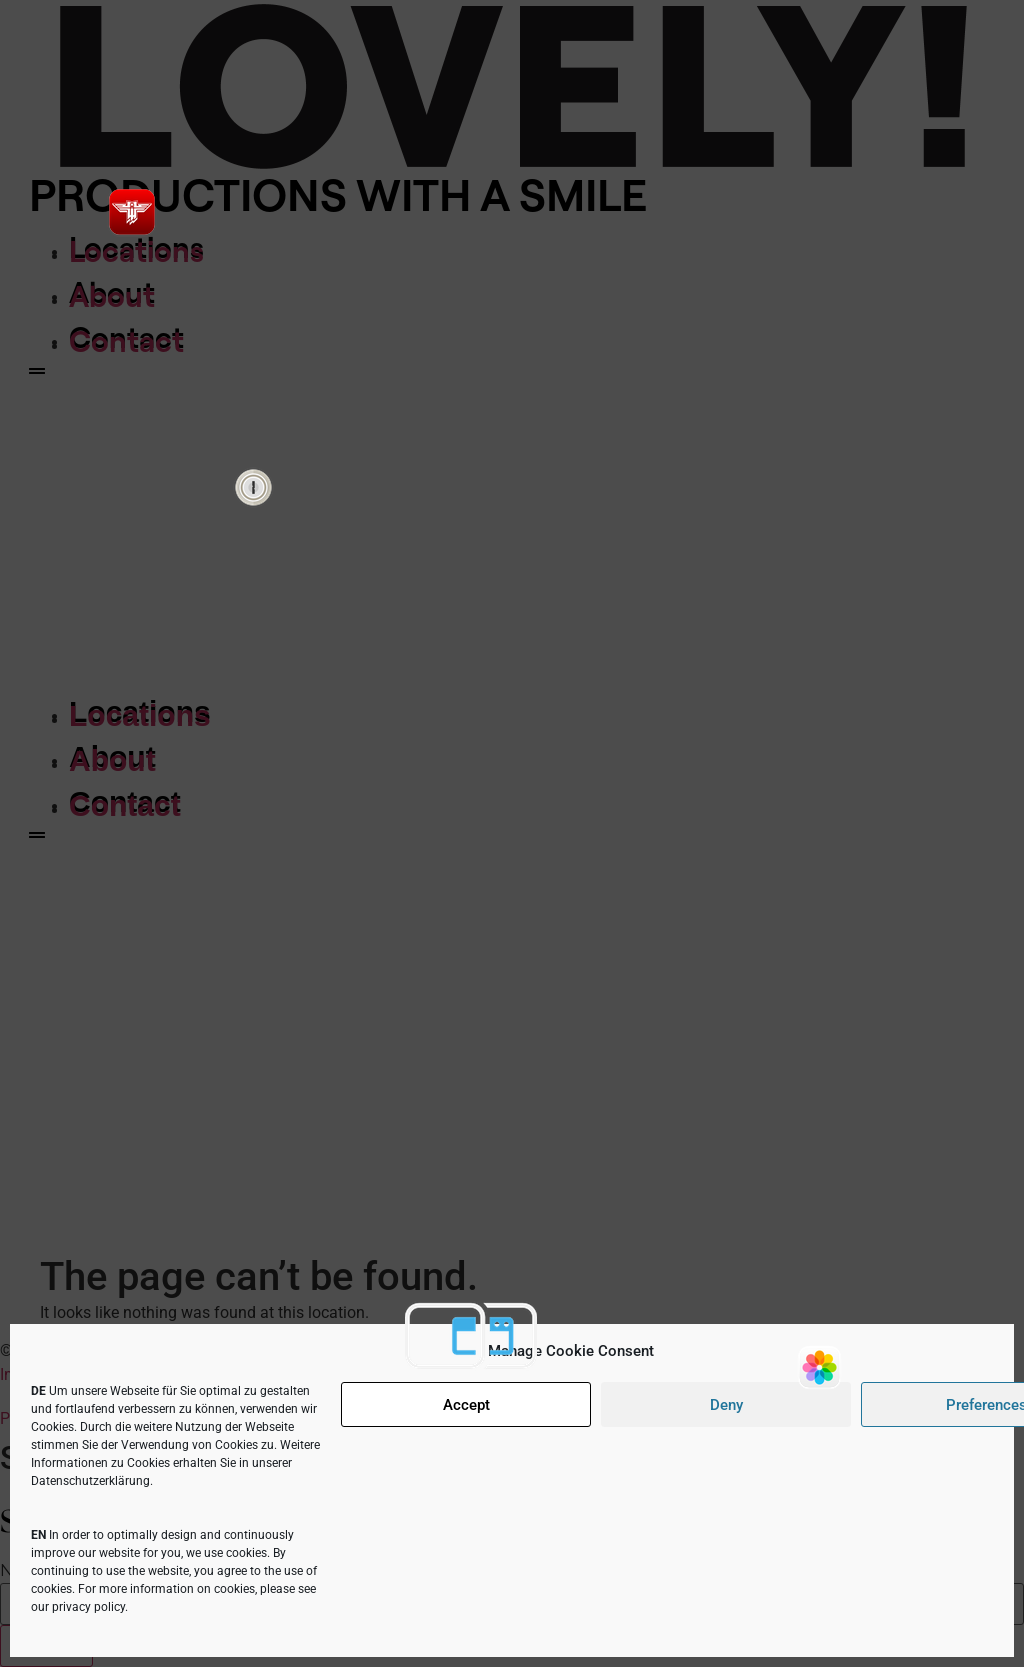 The image size is (1024, 1667). What do you see at coordinates (253, 487) in the screenshot?
I see `open passwords and keys manager` at bounding box center [253, 487].